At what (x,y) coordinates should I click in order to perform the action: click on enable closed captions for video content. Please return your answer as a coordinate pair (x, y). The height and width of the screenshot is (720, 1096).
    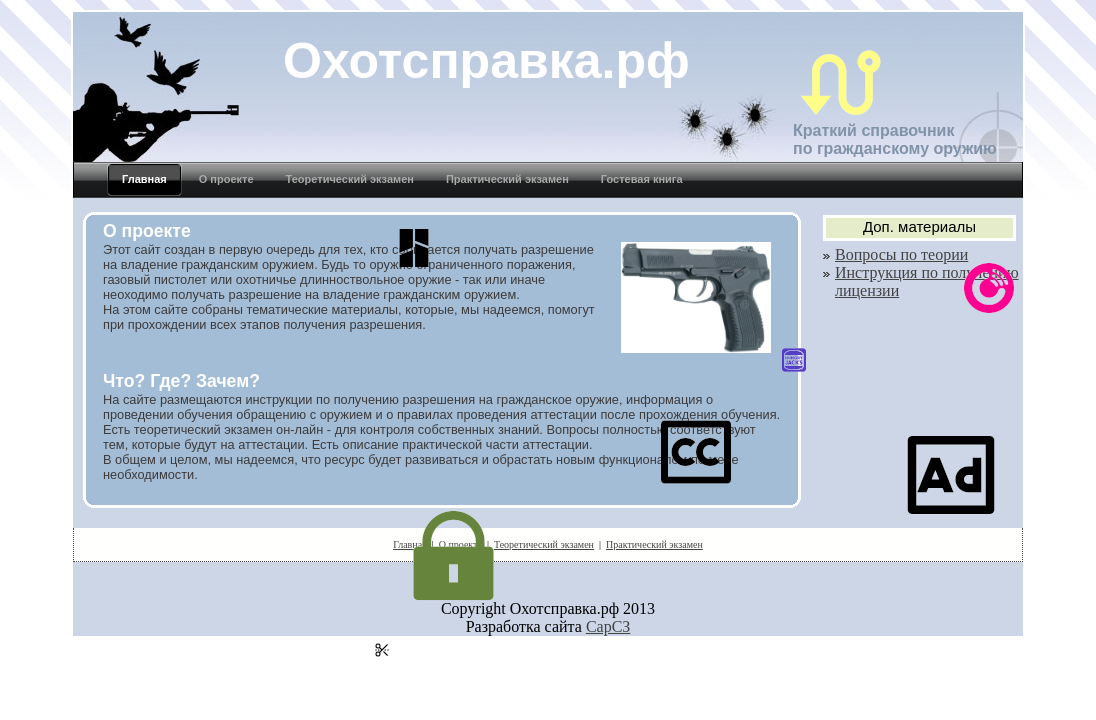
    Looking at the image, I should click on (696, 452).